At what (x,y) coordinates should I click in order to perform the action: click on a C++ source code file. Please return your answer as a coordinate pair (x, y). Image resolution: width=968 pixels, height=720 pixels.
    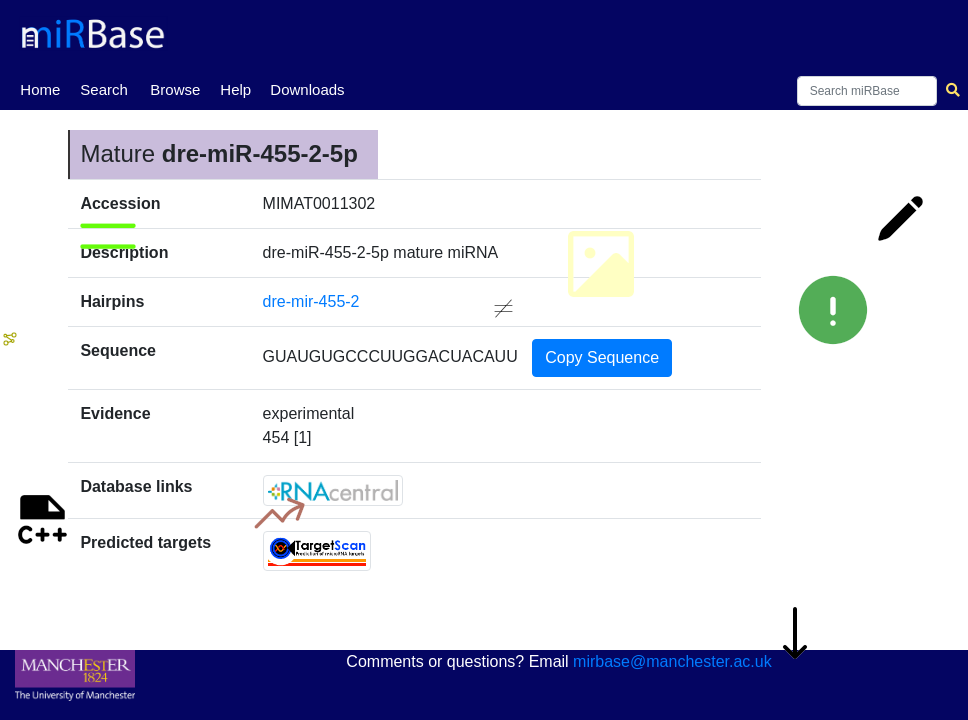
    Looking at the image, I should click on (42, 521).